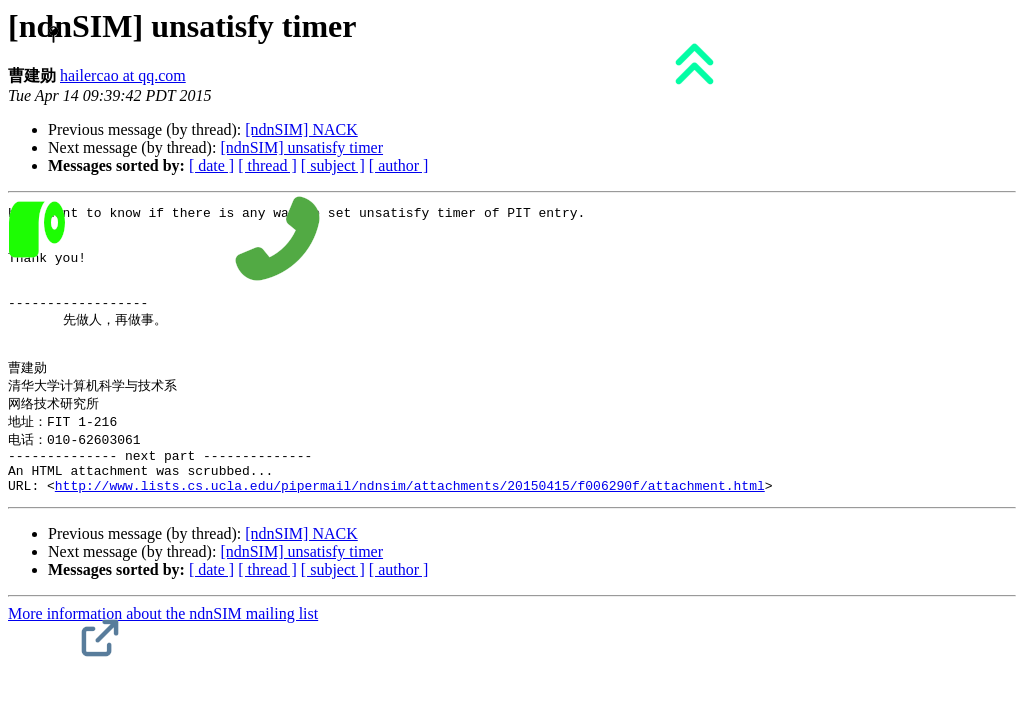 Image resolution: width=1024 pixels, height=720 pixels. I want to click on mark a location on the map, so click(53, 34).